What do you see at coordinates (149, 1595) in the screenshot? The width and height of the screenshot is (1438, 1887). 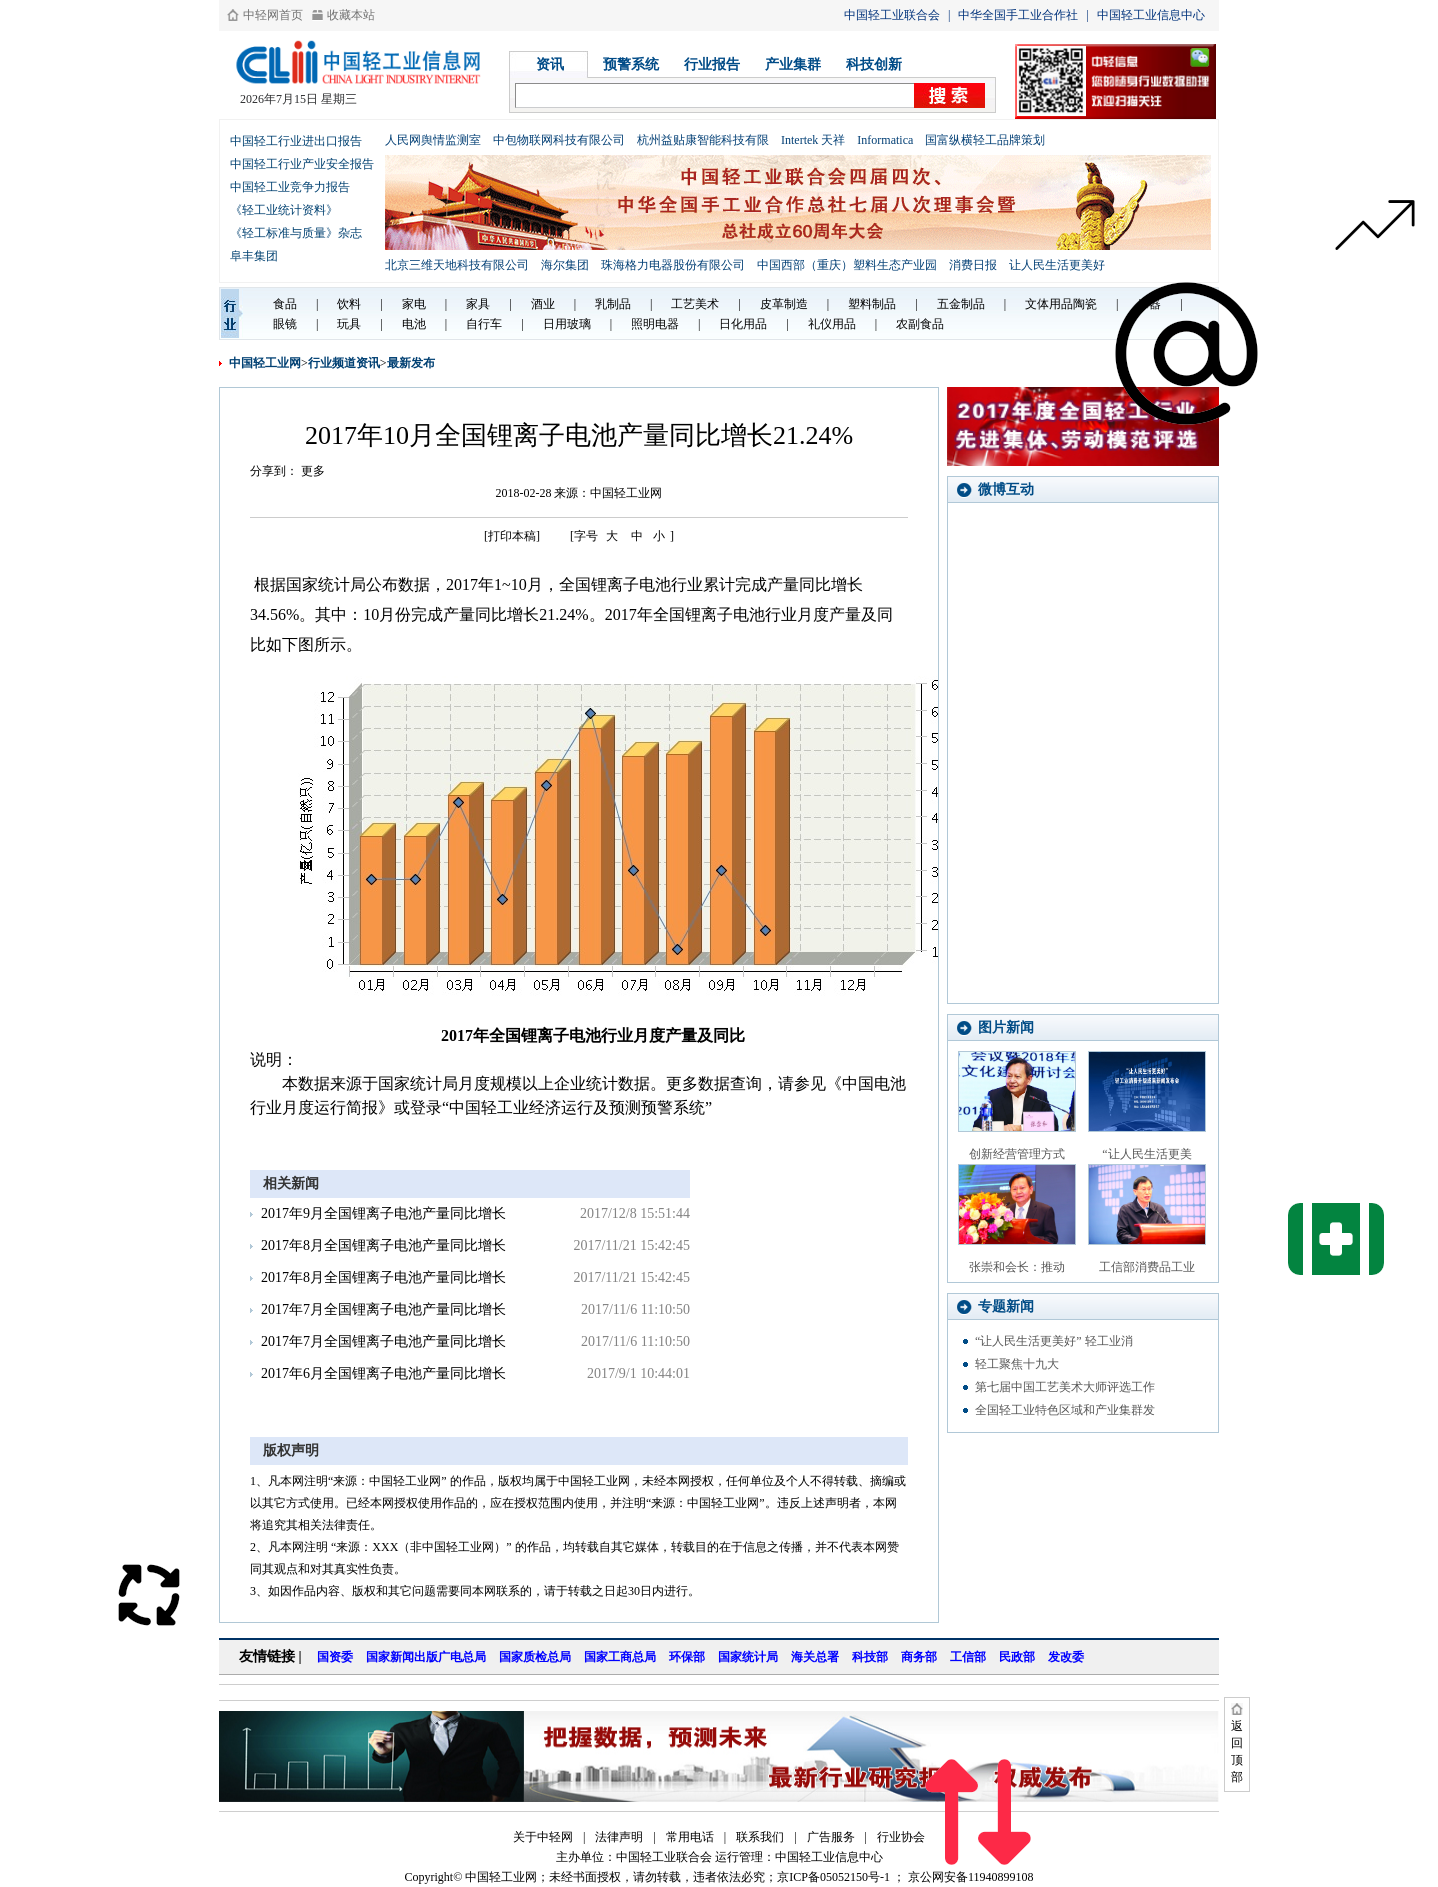 I see `refresh or reload content` at bounding box center [149, 1595].